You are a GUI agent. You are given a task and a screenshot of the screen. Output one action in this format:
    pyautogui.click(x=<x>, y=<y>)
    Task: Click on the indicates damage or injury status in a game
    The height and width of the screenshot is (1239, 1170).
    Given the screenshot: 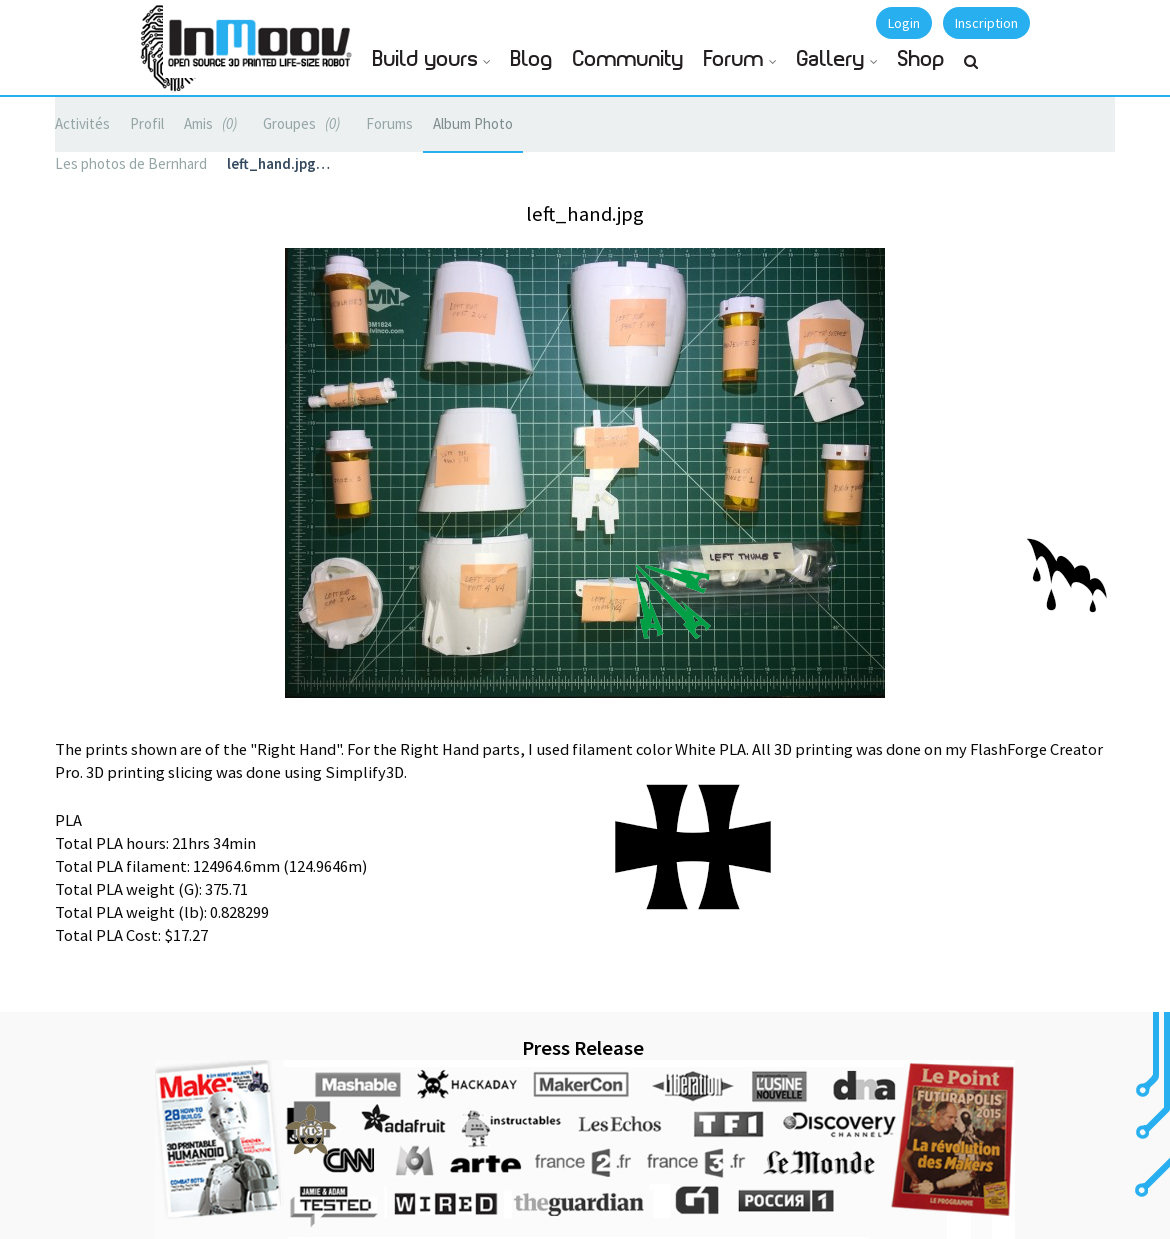 What is the action you would take?
    pyautogui.click(x=1066, y=577)
    